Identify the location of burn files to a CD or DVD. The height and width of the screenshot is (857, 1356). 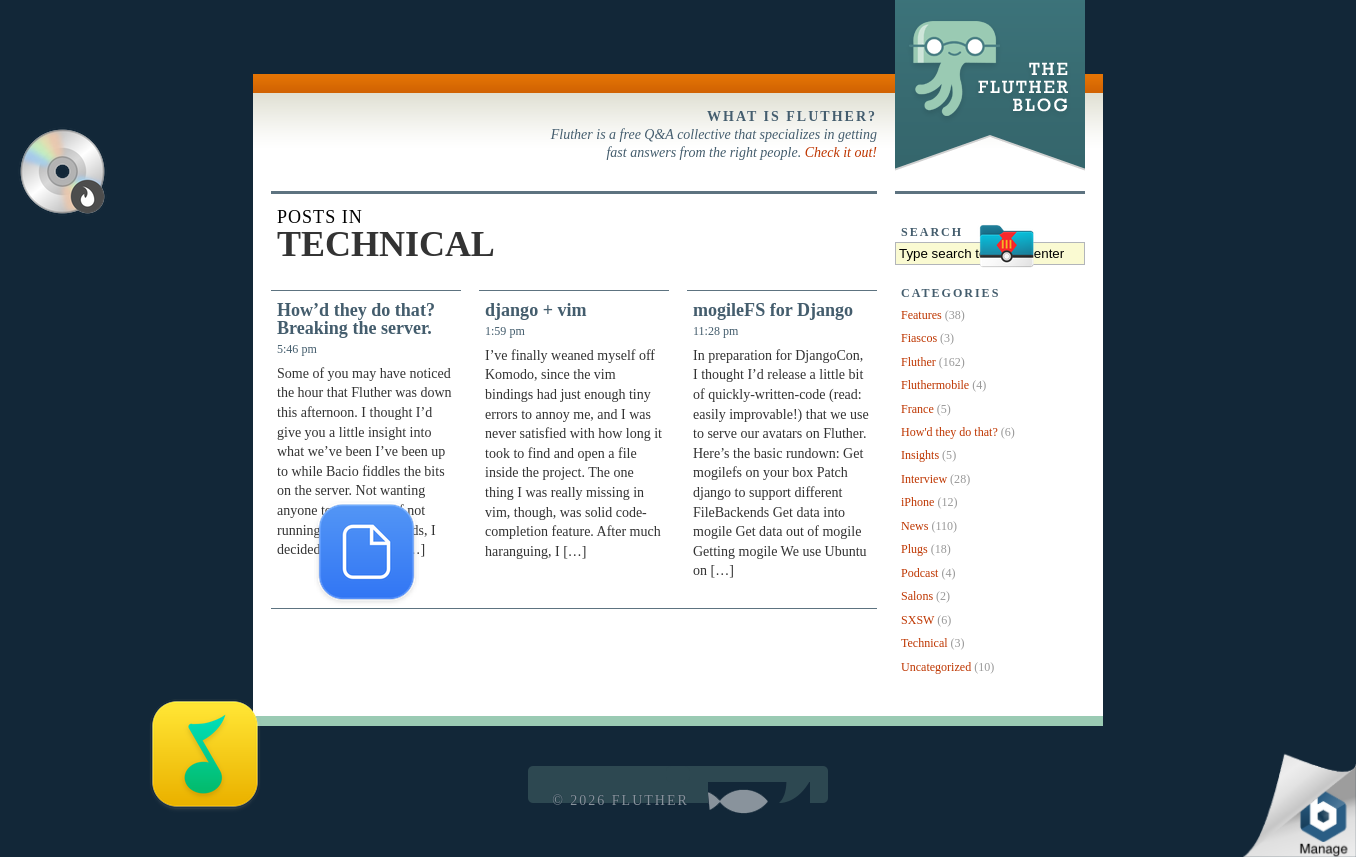
(62, 171).